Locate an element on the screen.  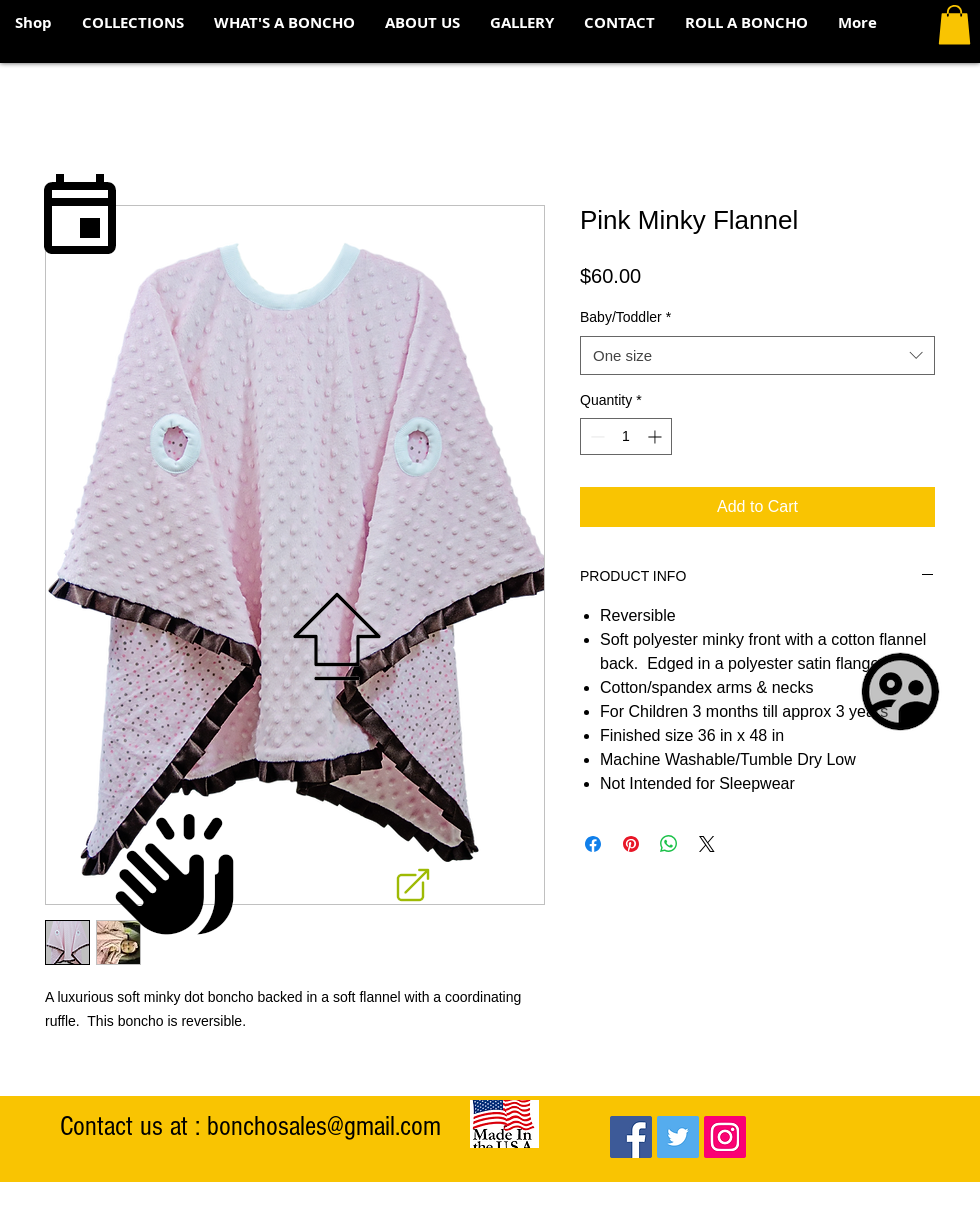
view supervised or child accounts is located at coordinates (900, 691).